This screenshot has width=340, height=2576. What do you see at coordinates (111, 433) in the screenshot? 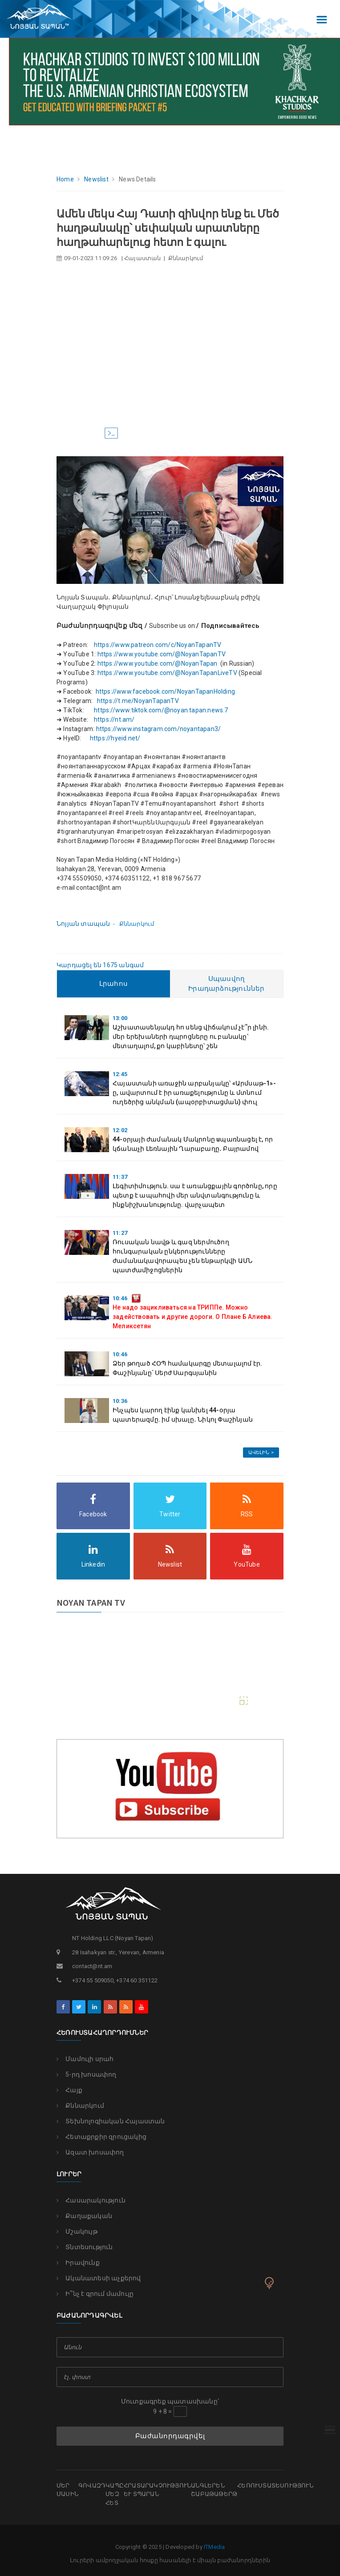
I see `open command line terminal` at bounding box center [111, 433].